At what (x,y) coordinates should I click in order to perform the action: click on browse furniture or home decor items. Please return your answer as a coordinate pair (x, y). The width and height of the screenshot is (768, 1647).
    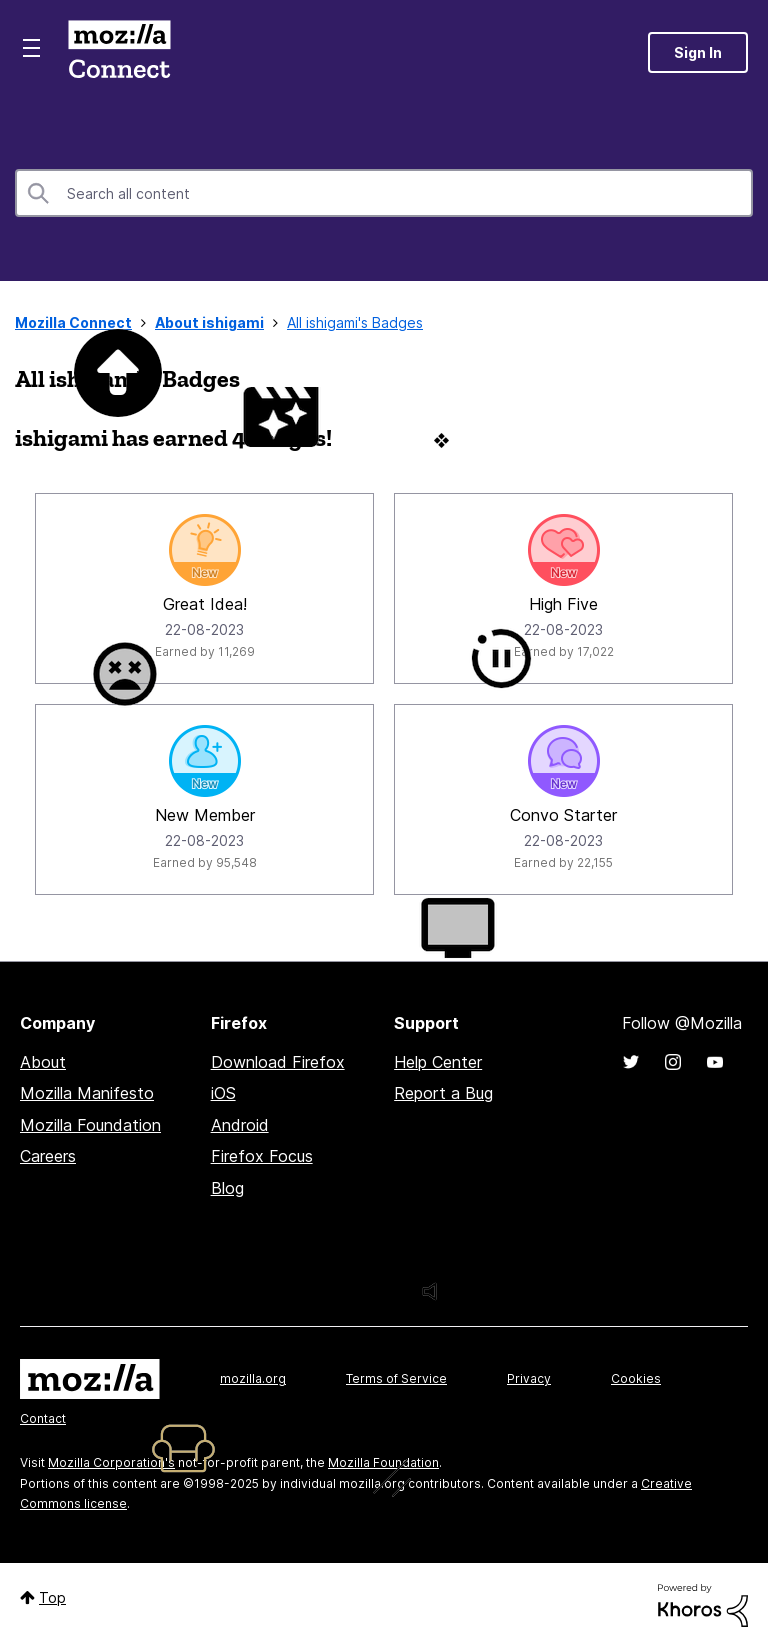
    Looking at the image, I should click on (183, 1449).